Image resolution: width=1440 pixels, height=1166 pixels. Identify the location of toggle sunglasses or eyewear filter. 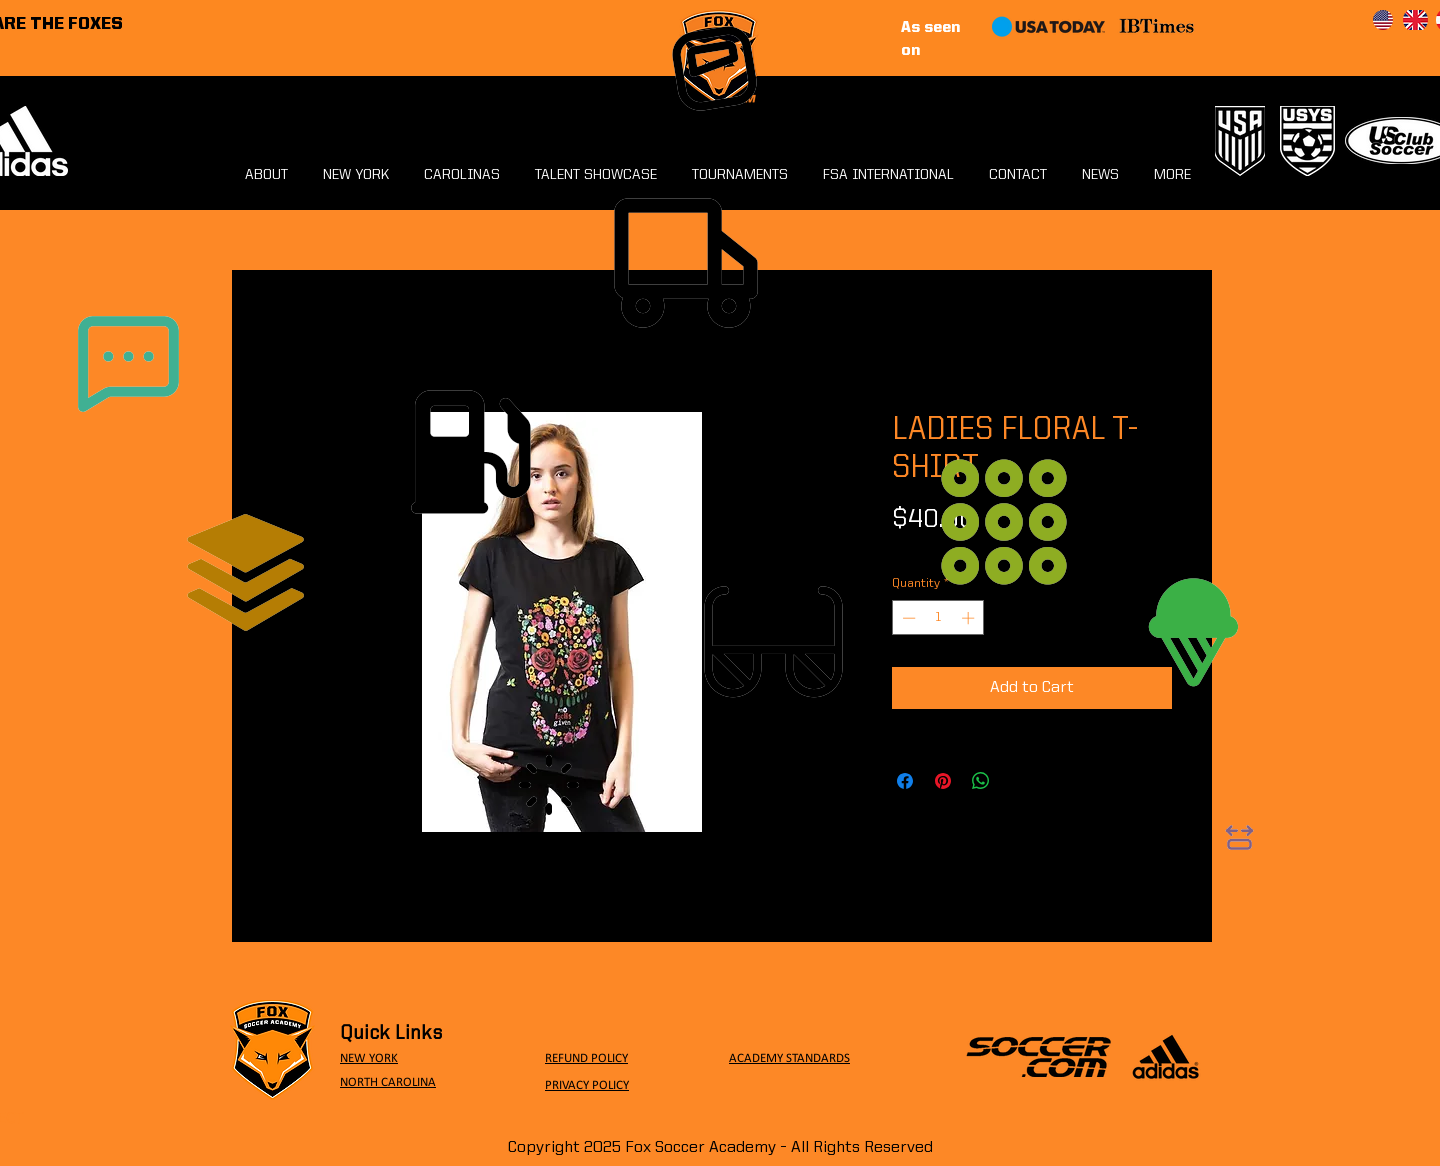
(773, 644).